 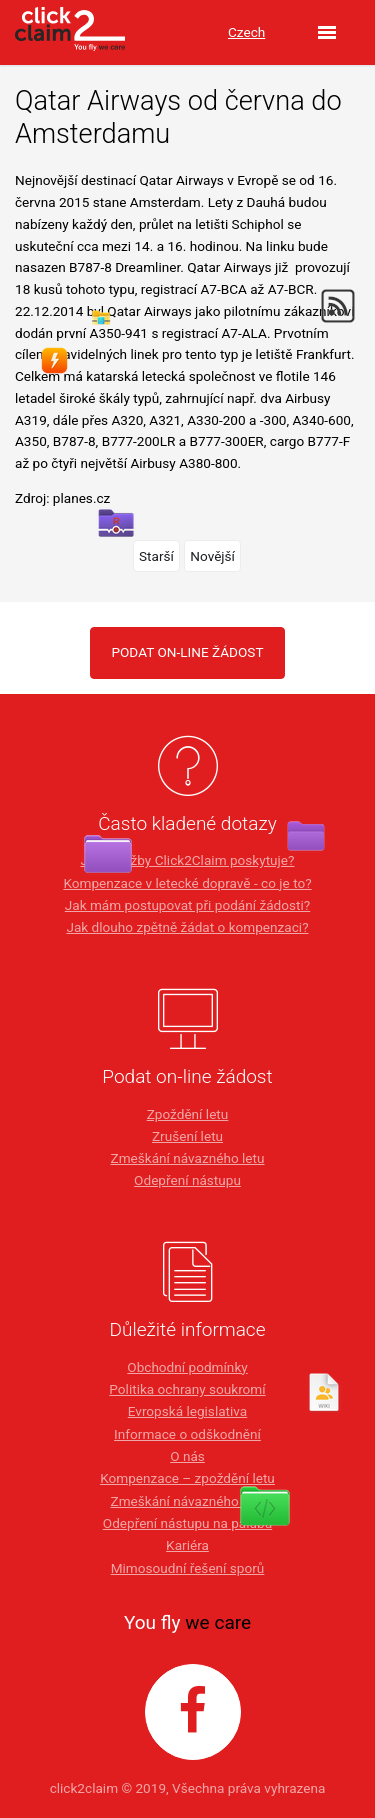 I want to click on open folder containing files, so click(x=306, y=836).